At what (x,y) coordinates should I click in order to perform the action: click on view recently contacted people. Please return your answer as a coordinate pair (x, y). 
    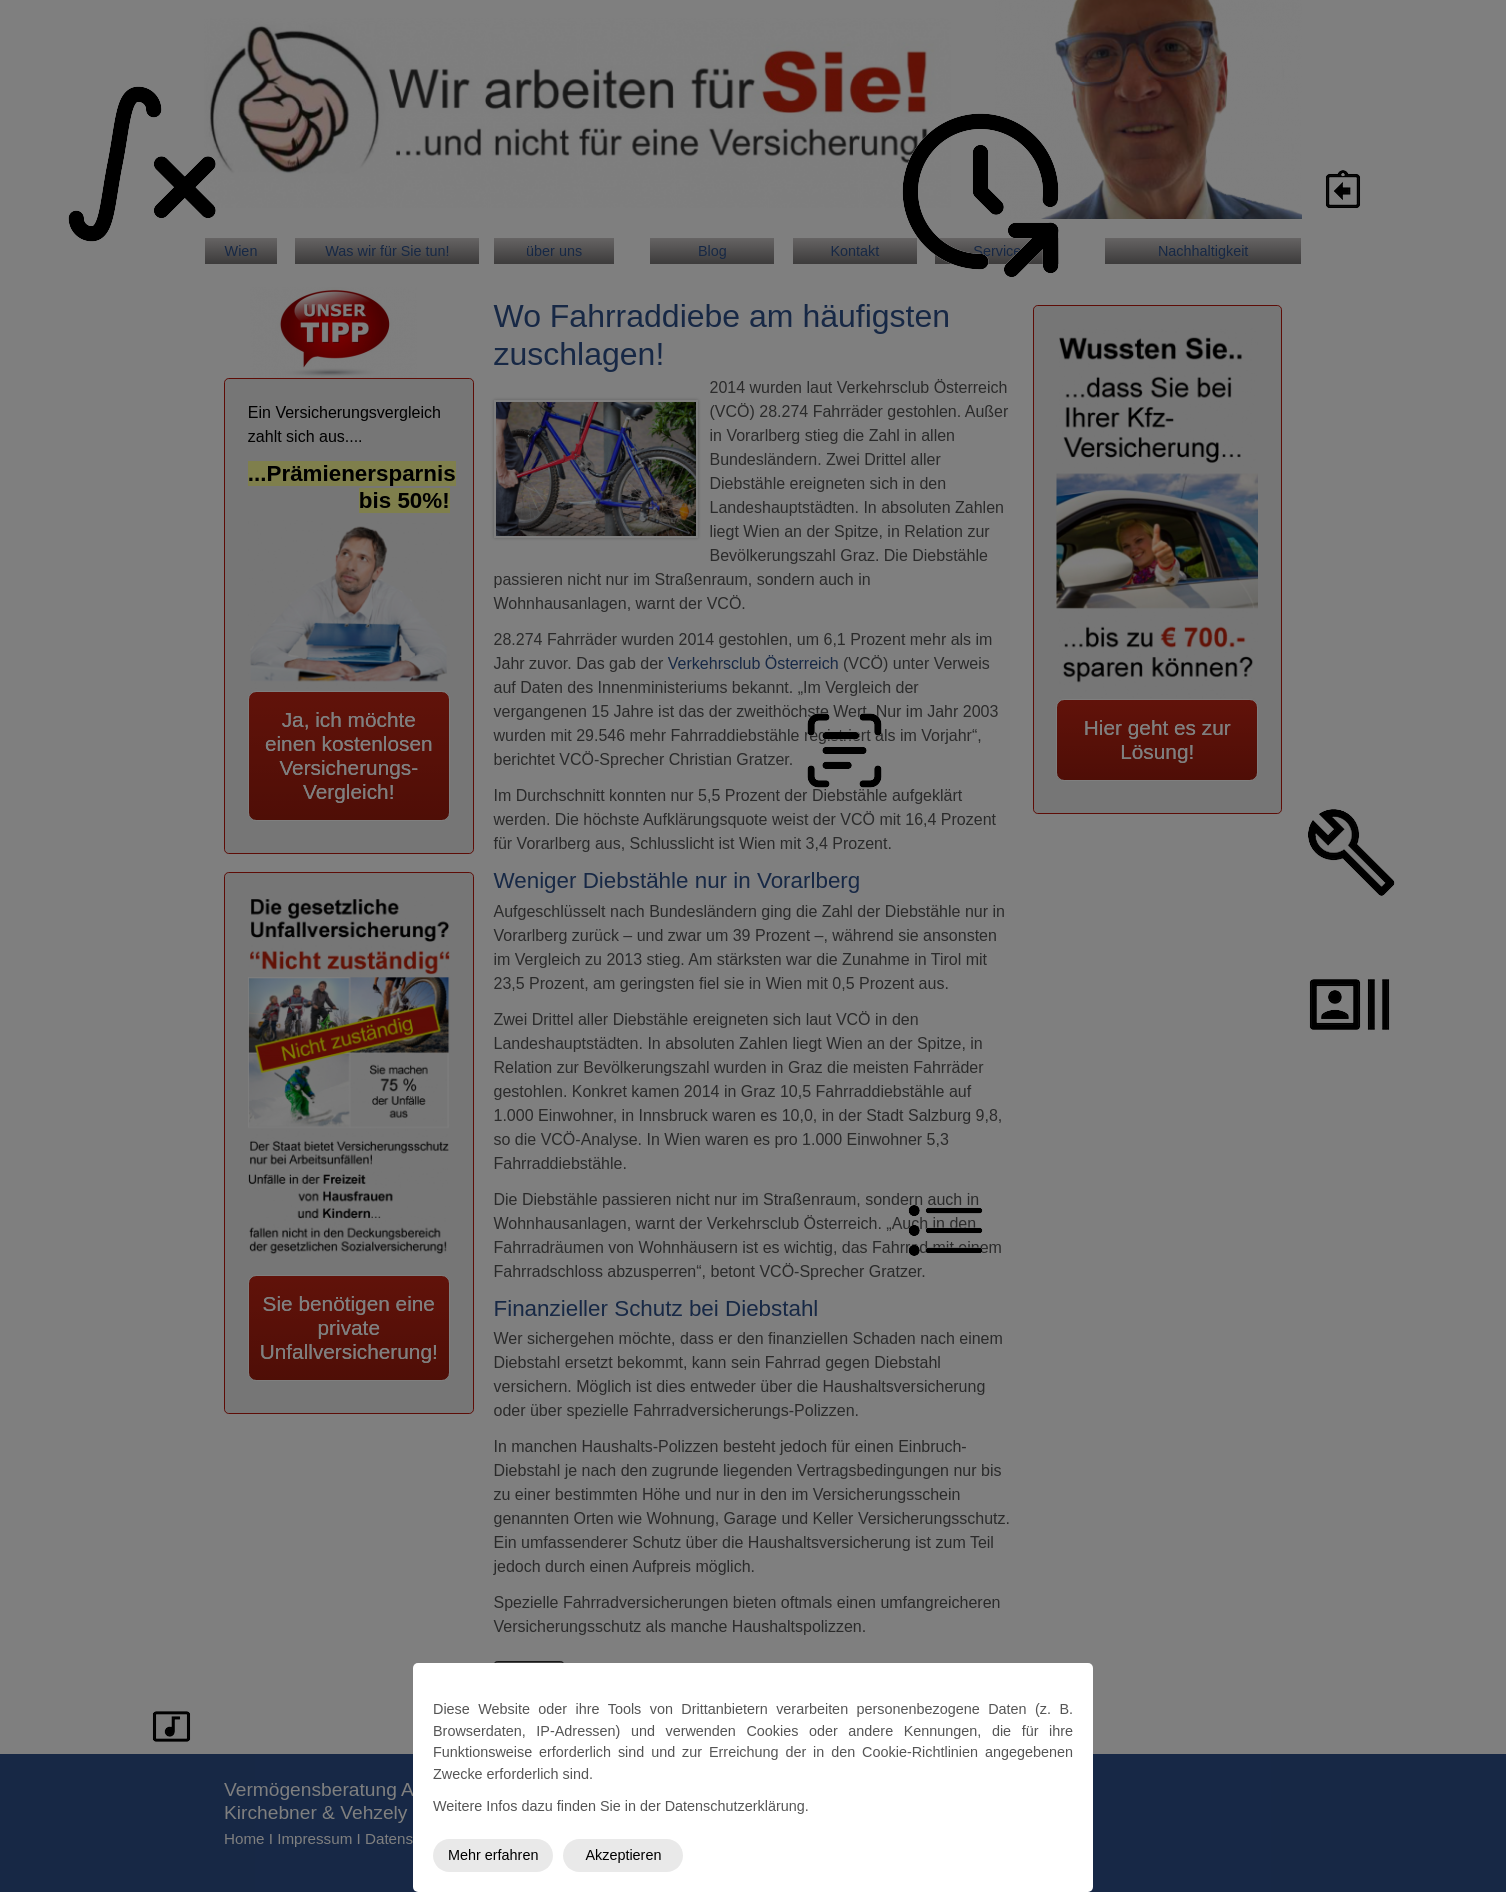
    Looking at the image, I should click on (1349, 1004).